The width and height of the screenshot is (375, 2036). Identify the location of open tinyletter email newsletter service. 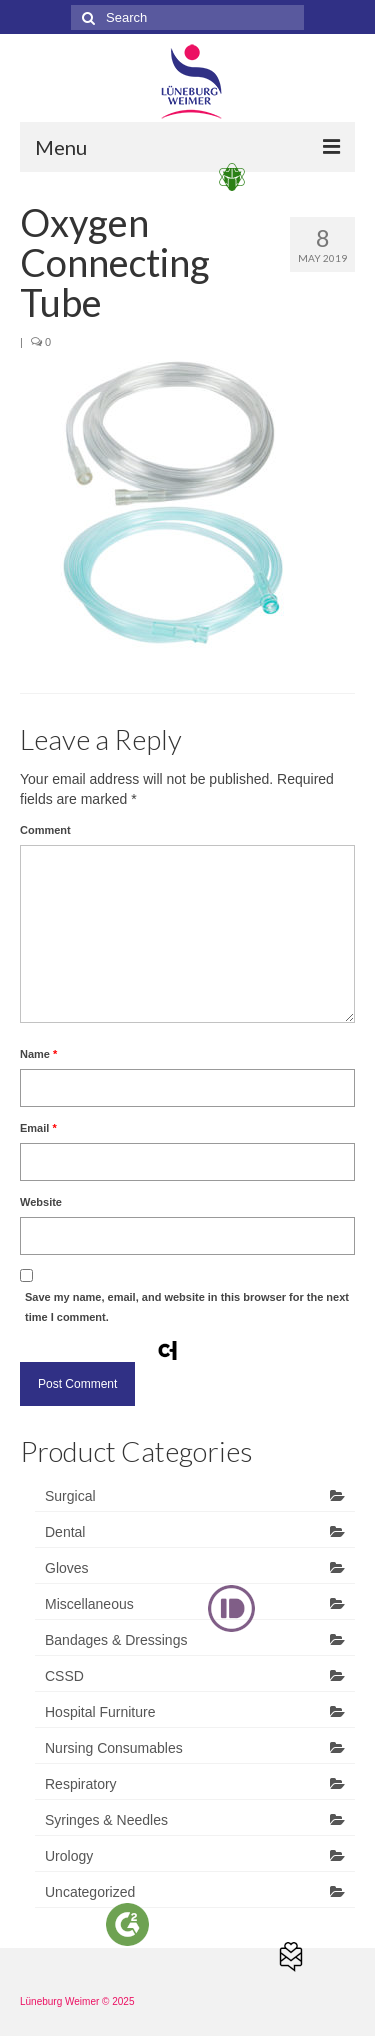
(291, 1957).